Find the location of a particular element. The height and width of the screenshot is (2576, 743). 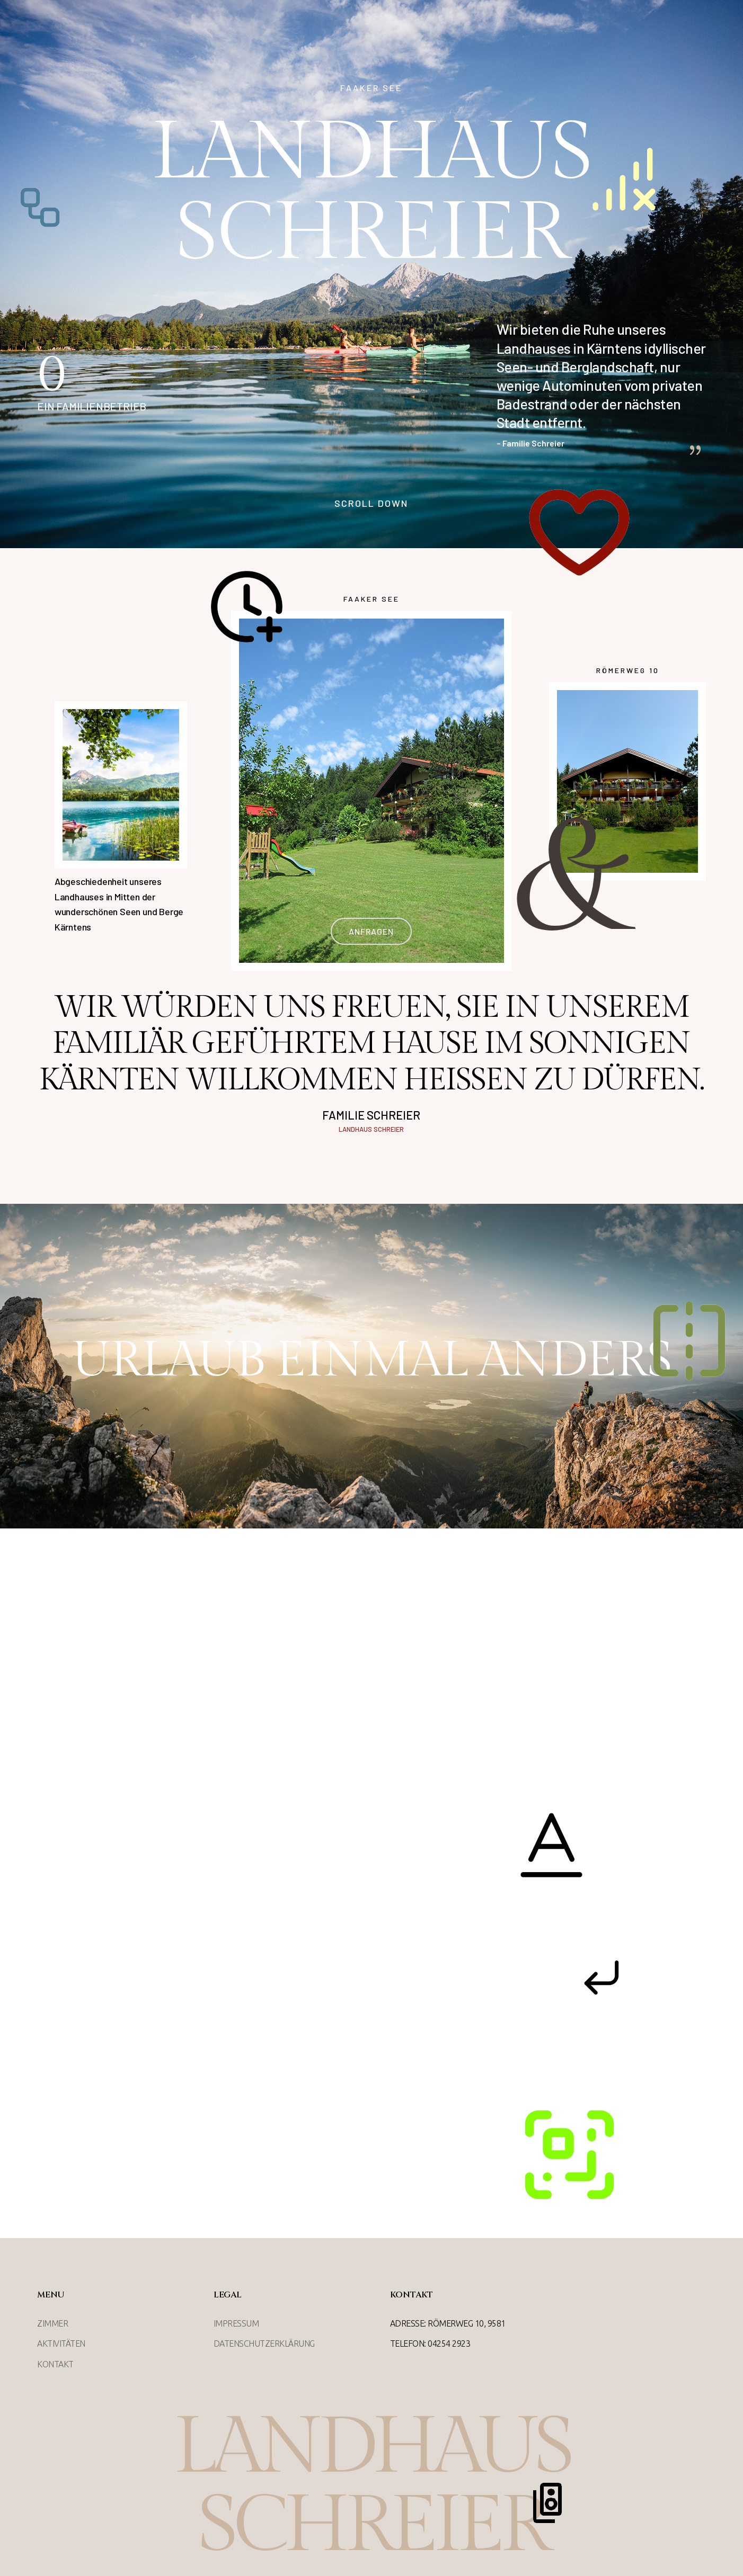

scan a QR code is located at coordinates (569, 2154).